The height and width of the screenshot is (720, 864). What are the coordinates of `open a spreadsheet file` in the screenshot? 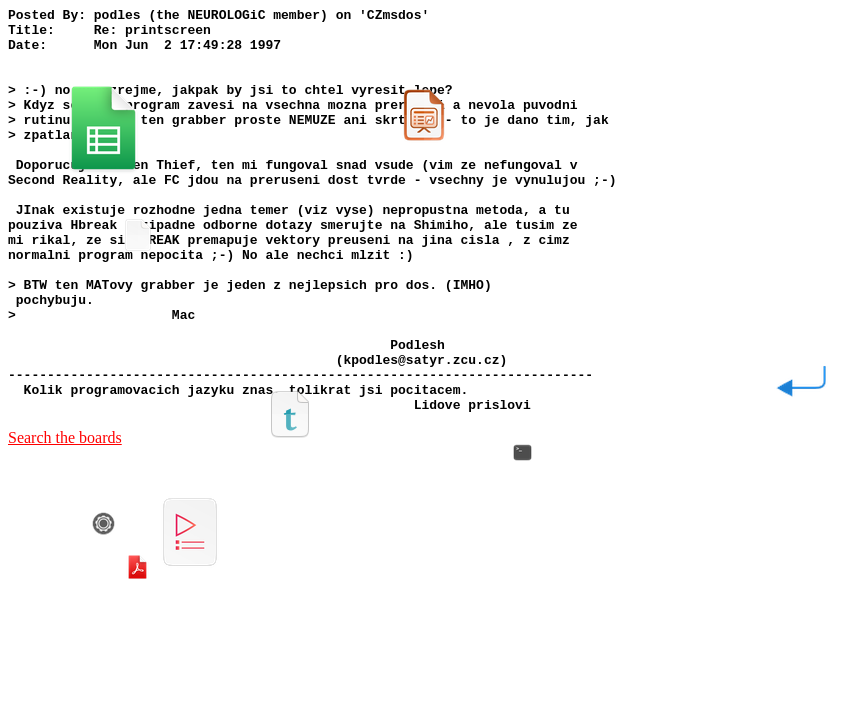 It's located at (103, 129).